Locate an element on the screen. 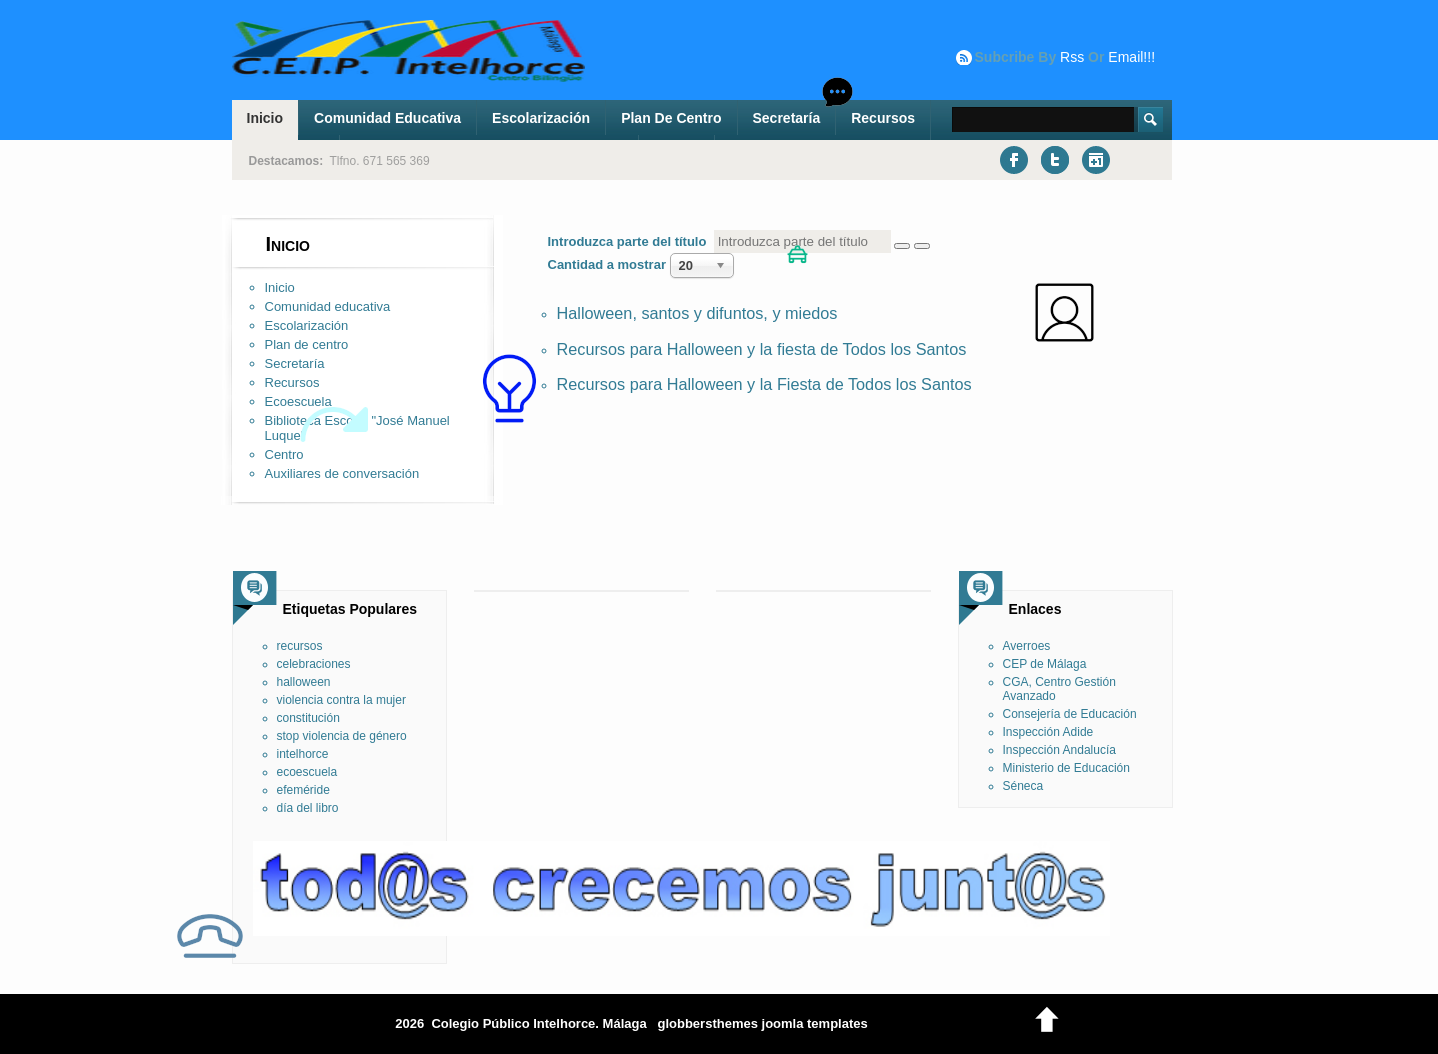  open messaging or chat is located at coordinates (837, 91).